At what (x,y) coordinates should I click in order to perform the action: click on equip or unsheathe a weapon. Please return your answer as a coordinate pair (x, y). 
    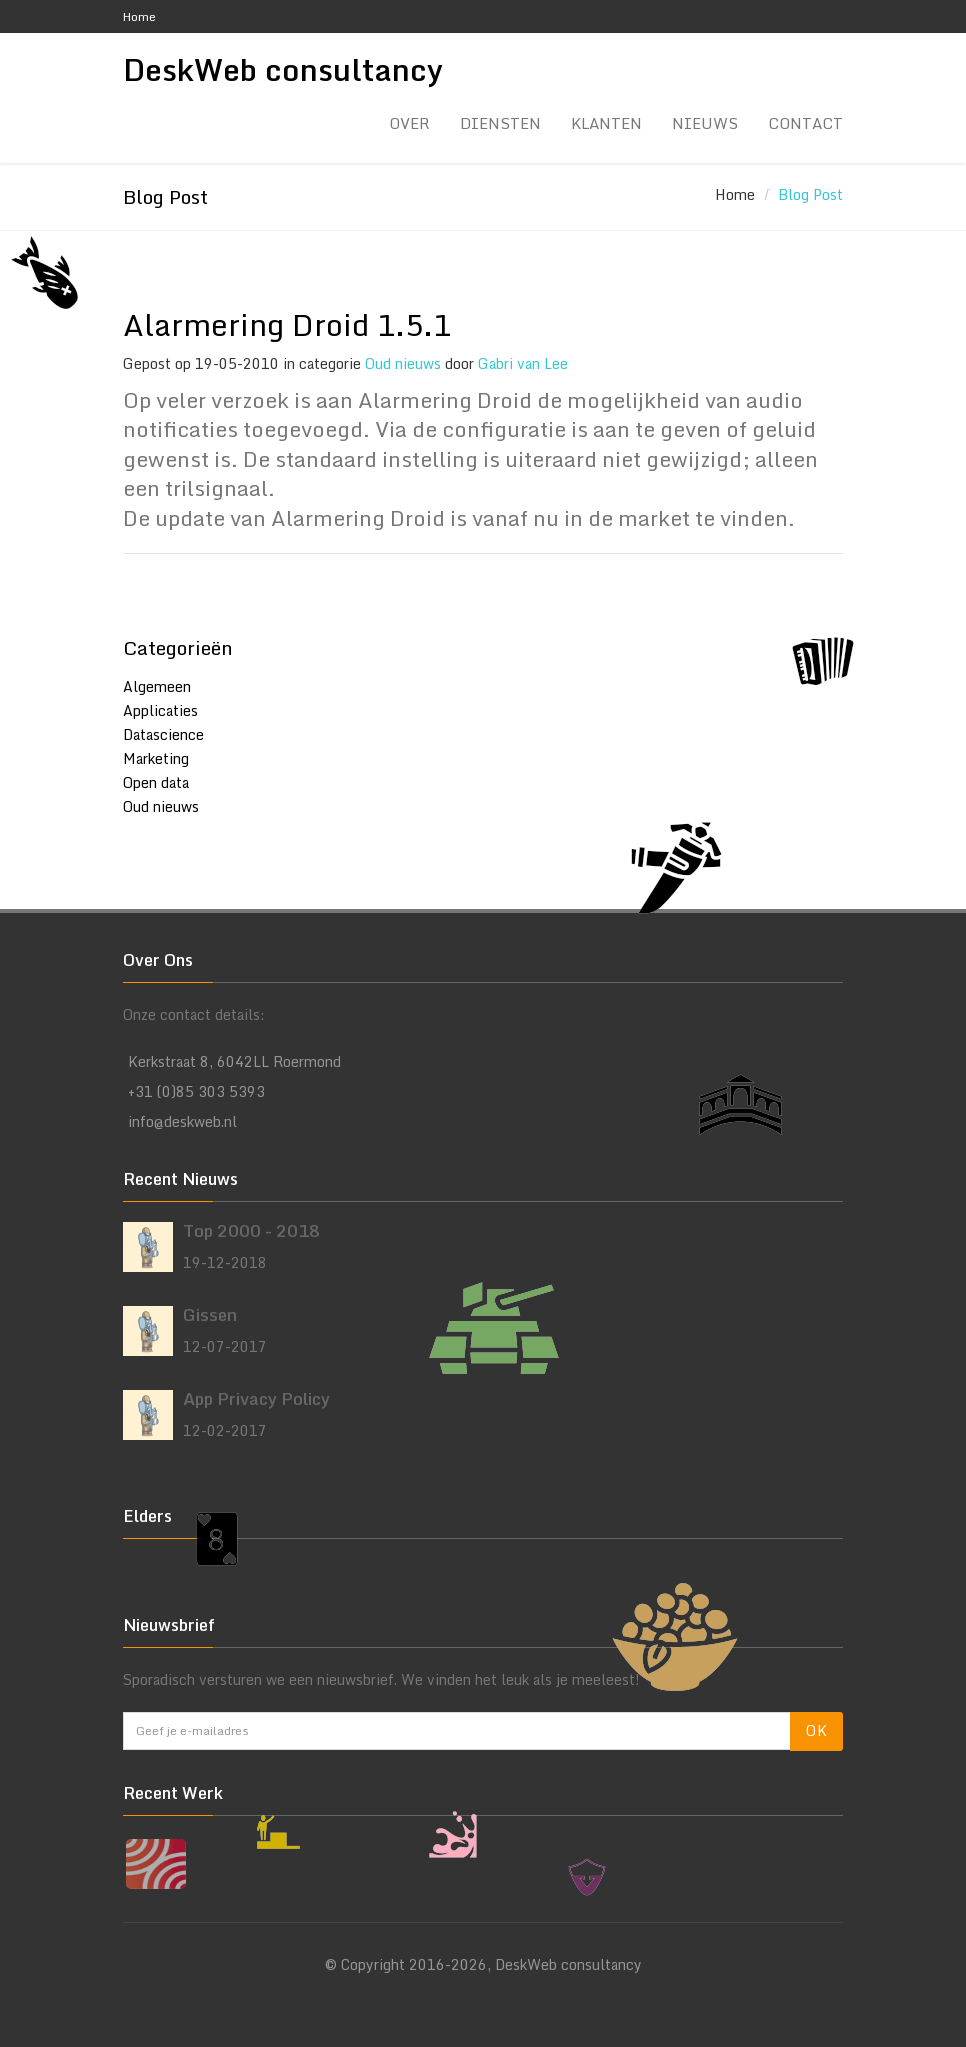
    Looking at the image, I should click on (676, 868).